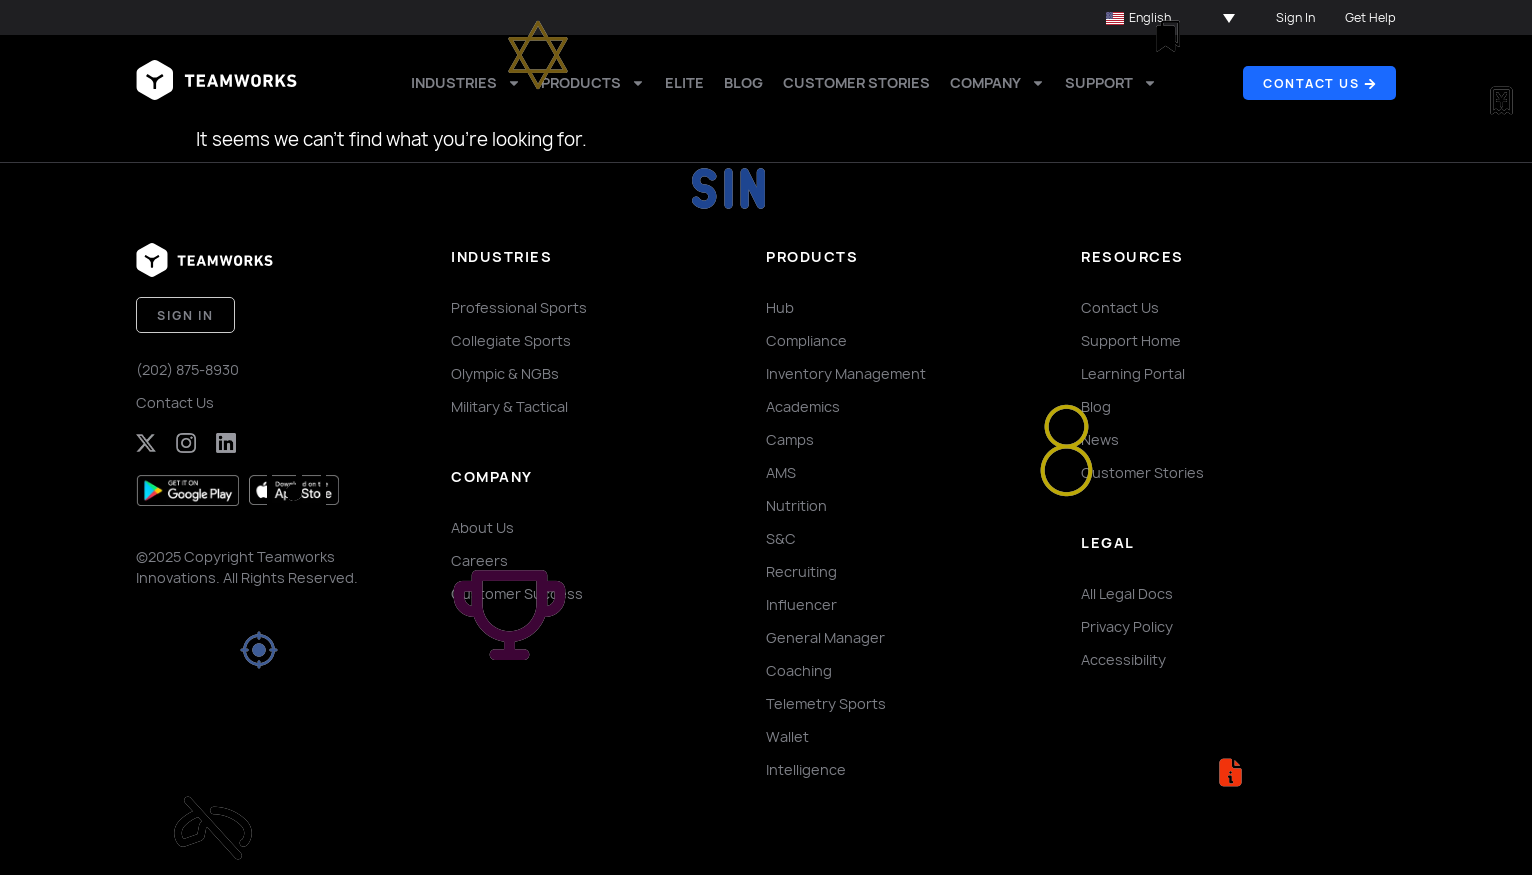  What do you see at coordinates (1066, 450) in the screenshot?
I see `indicates the number eight in a list or ranking` at bounding box center [1066, 450].